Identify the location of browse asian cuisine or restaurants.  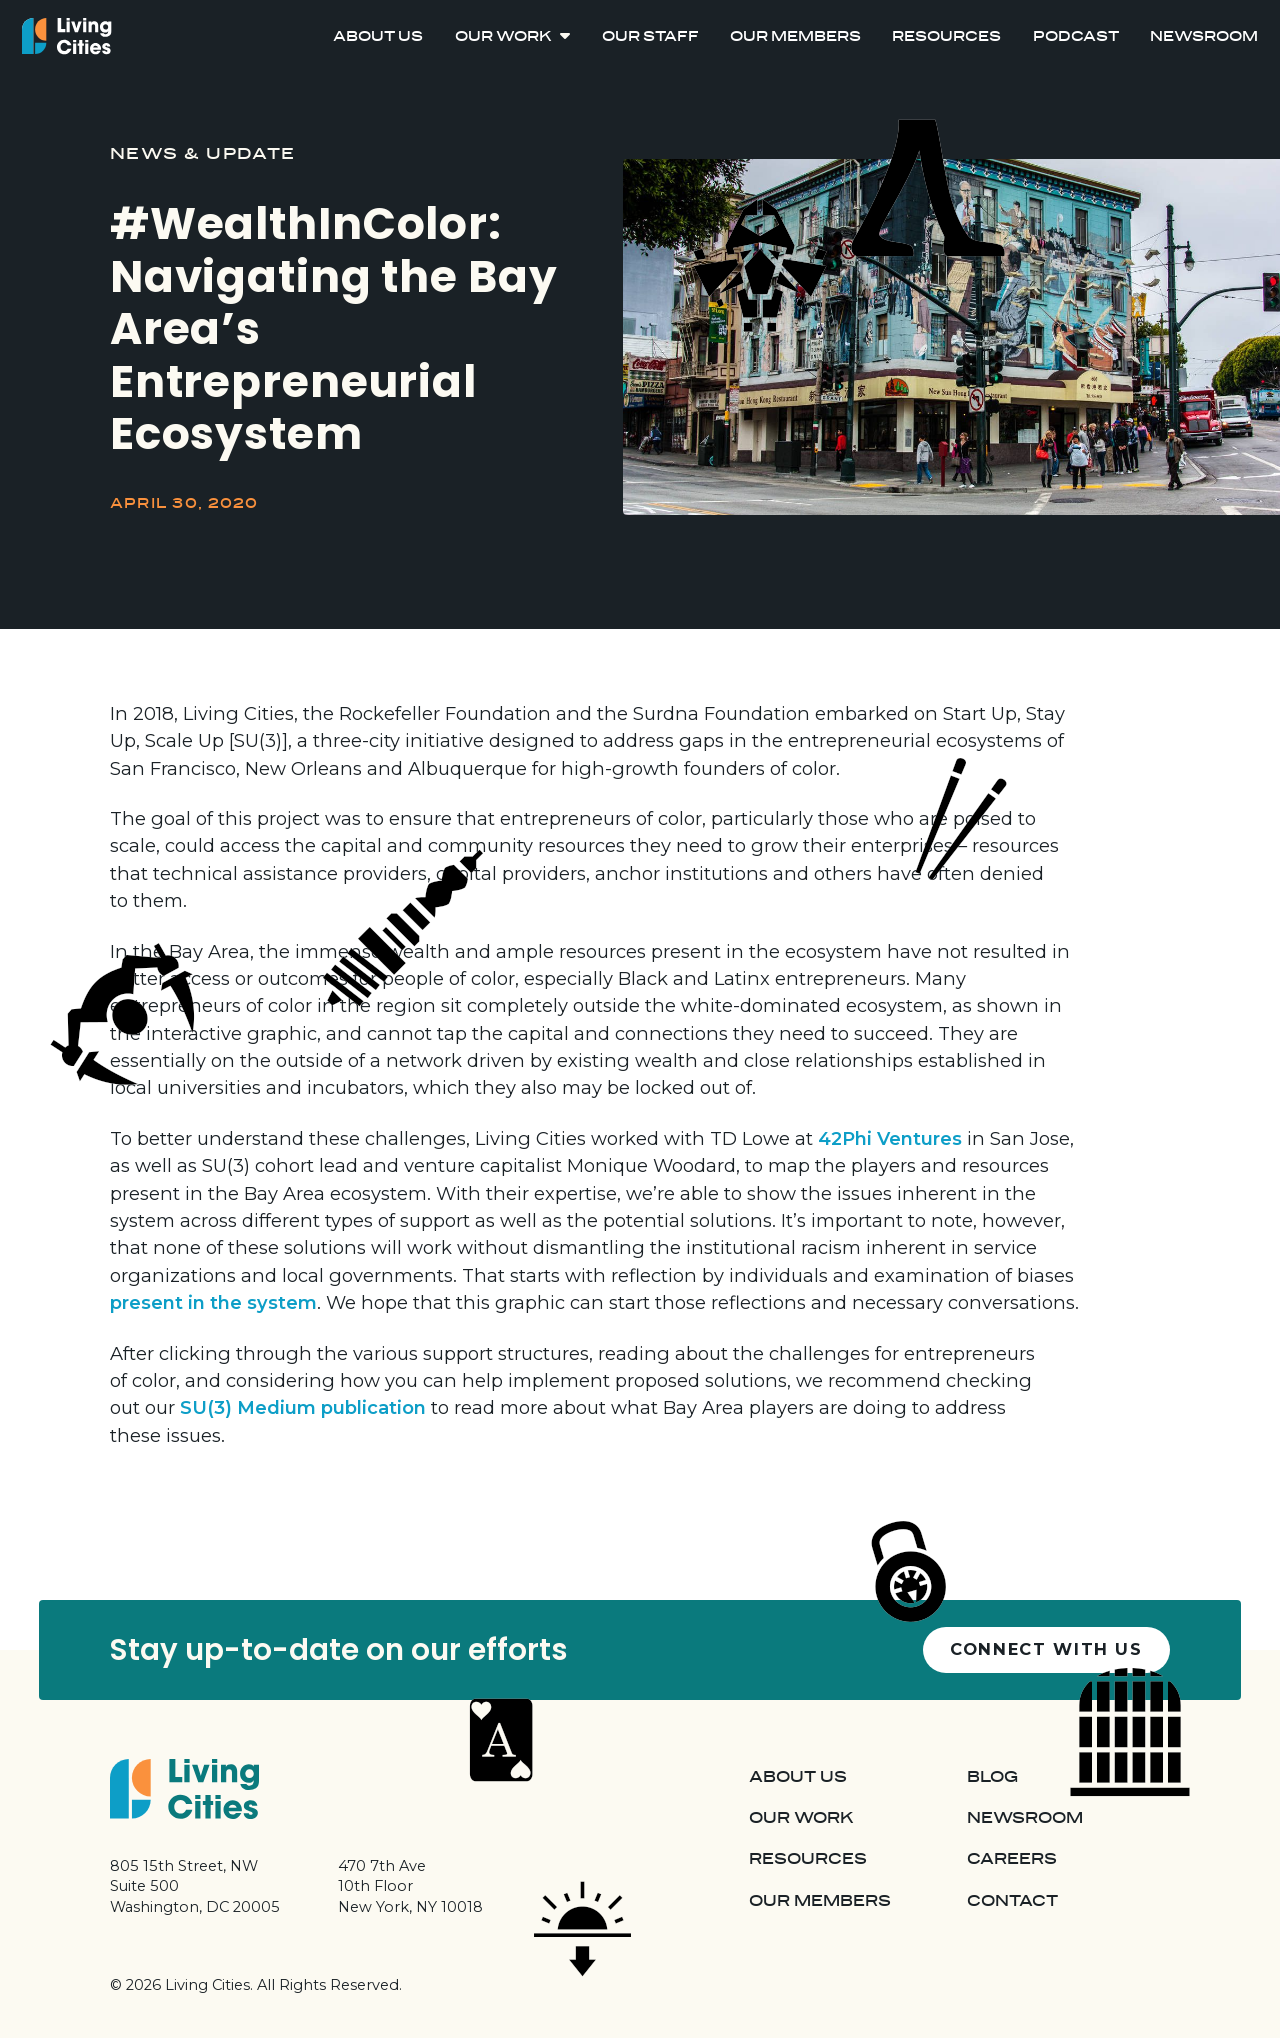
(961, 820).